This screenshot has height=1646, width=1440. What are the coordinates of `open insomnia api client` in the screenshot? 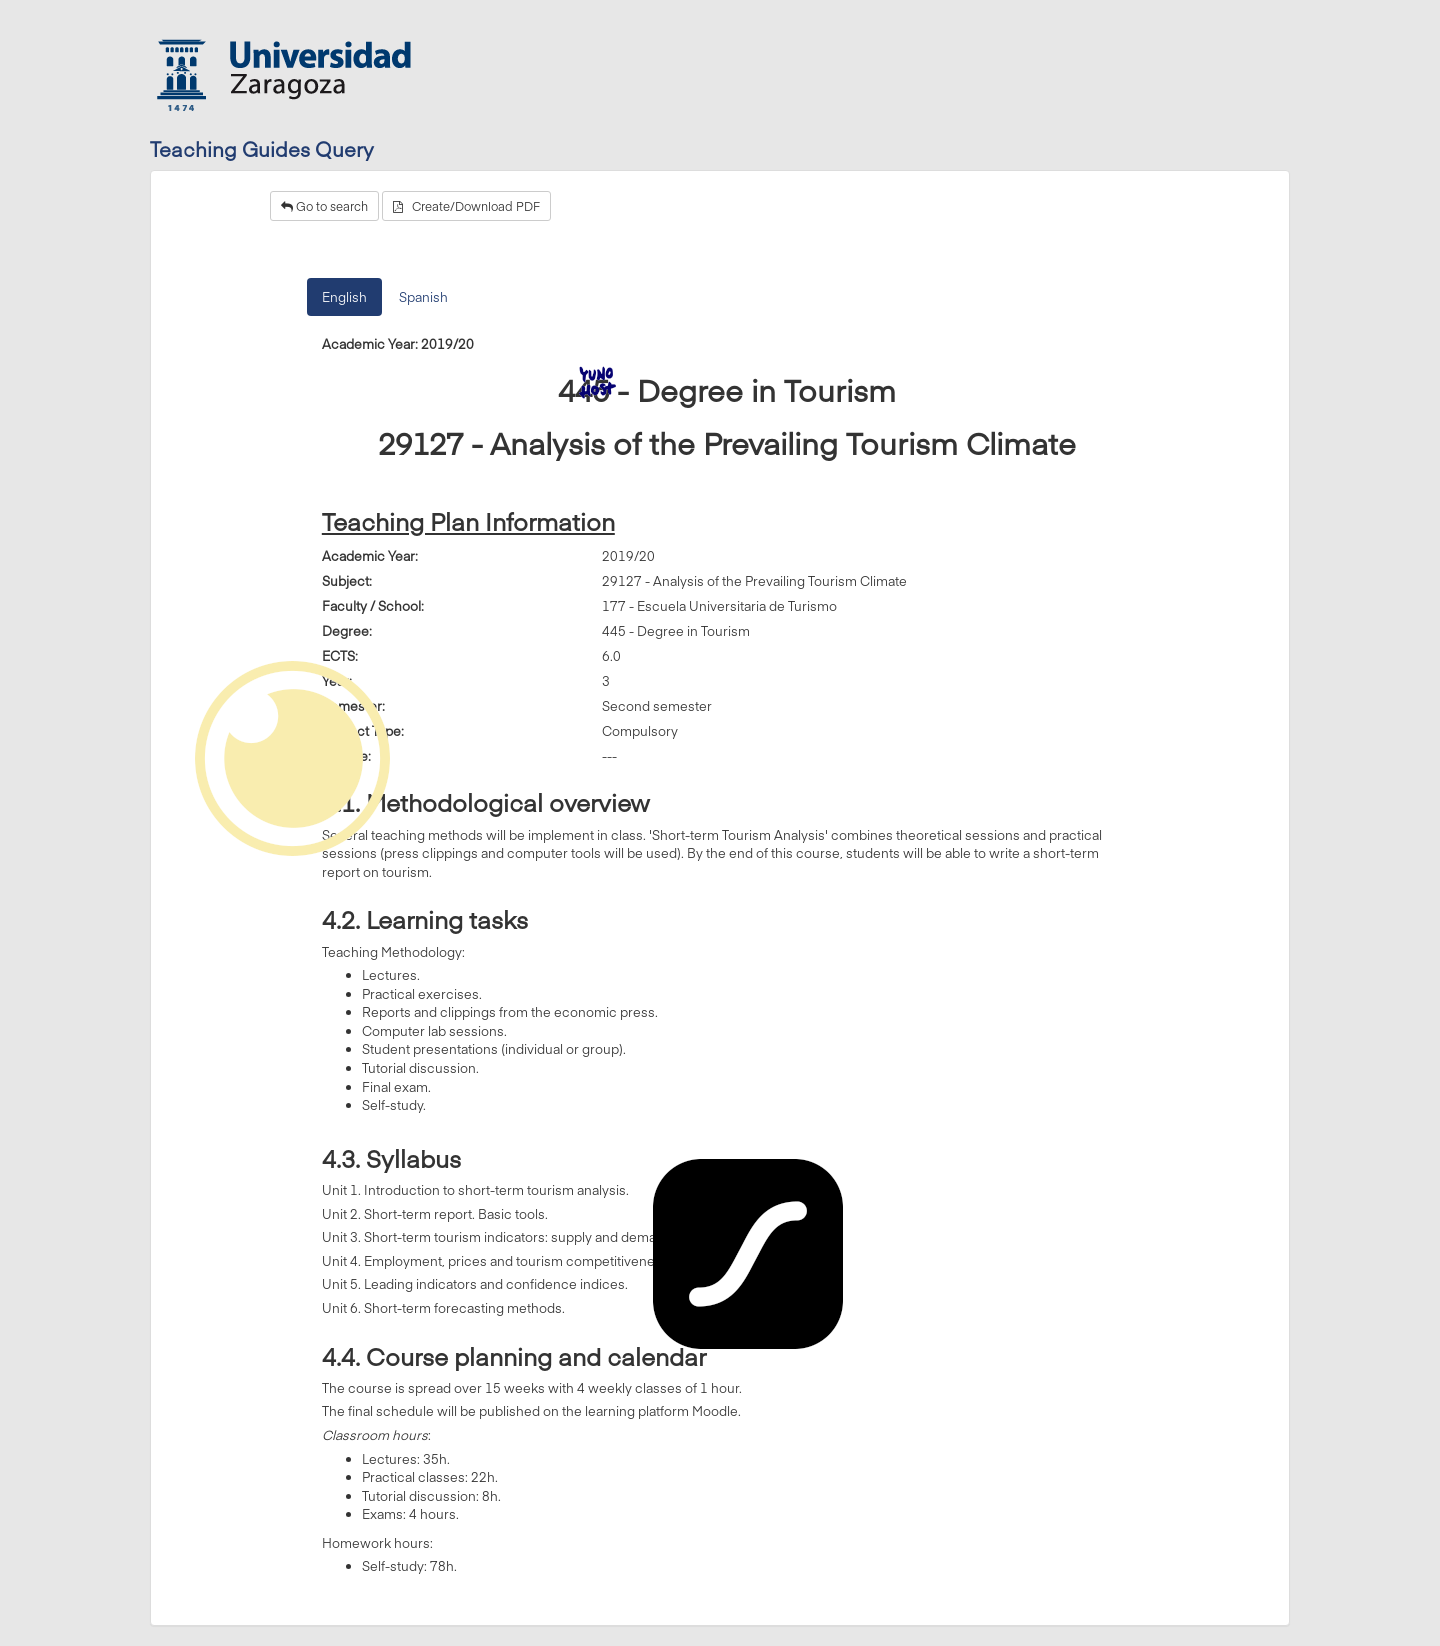 It's located at (292, 758).